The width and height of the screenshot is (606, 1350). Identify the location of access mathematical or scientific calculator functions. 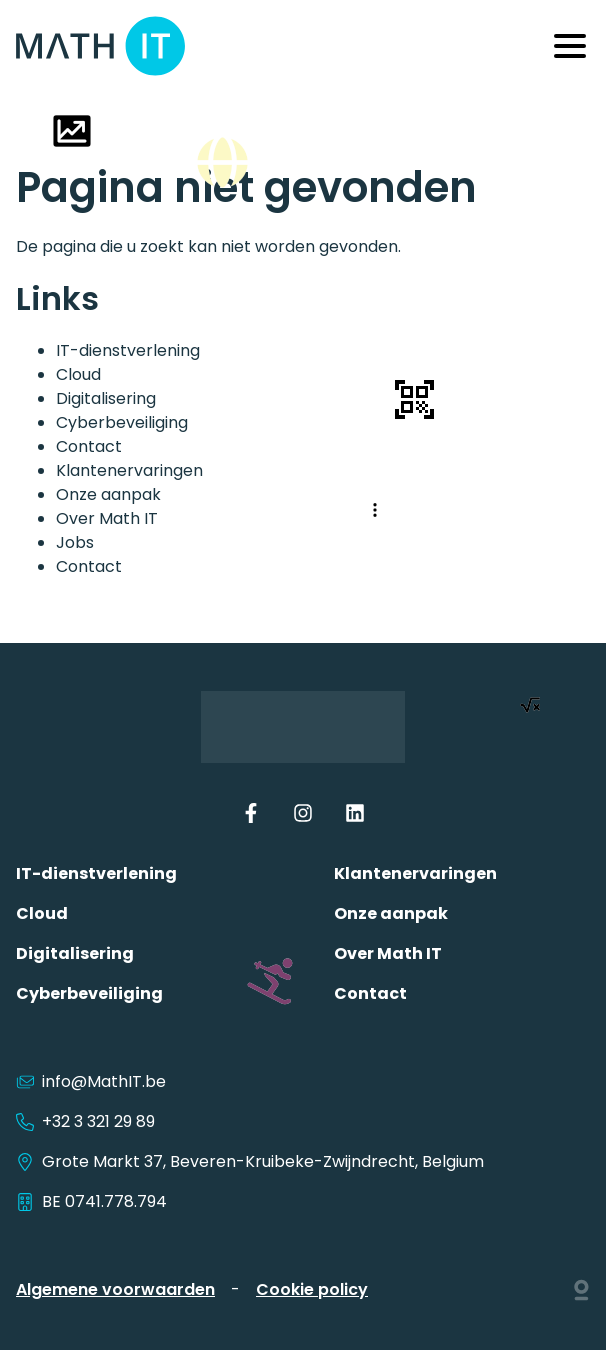
(530, 705).